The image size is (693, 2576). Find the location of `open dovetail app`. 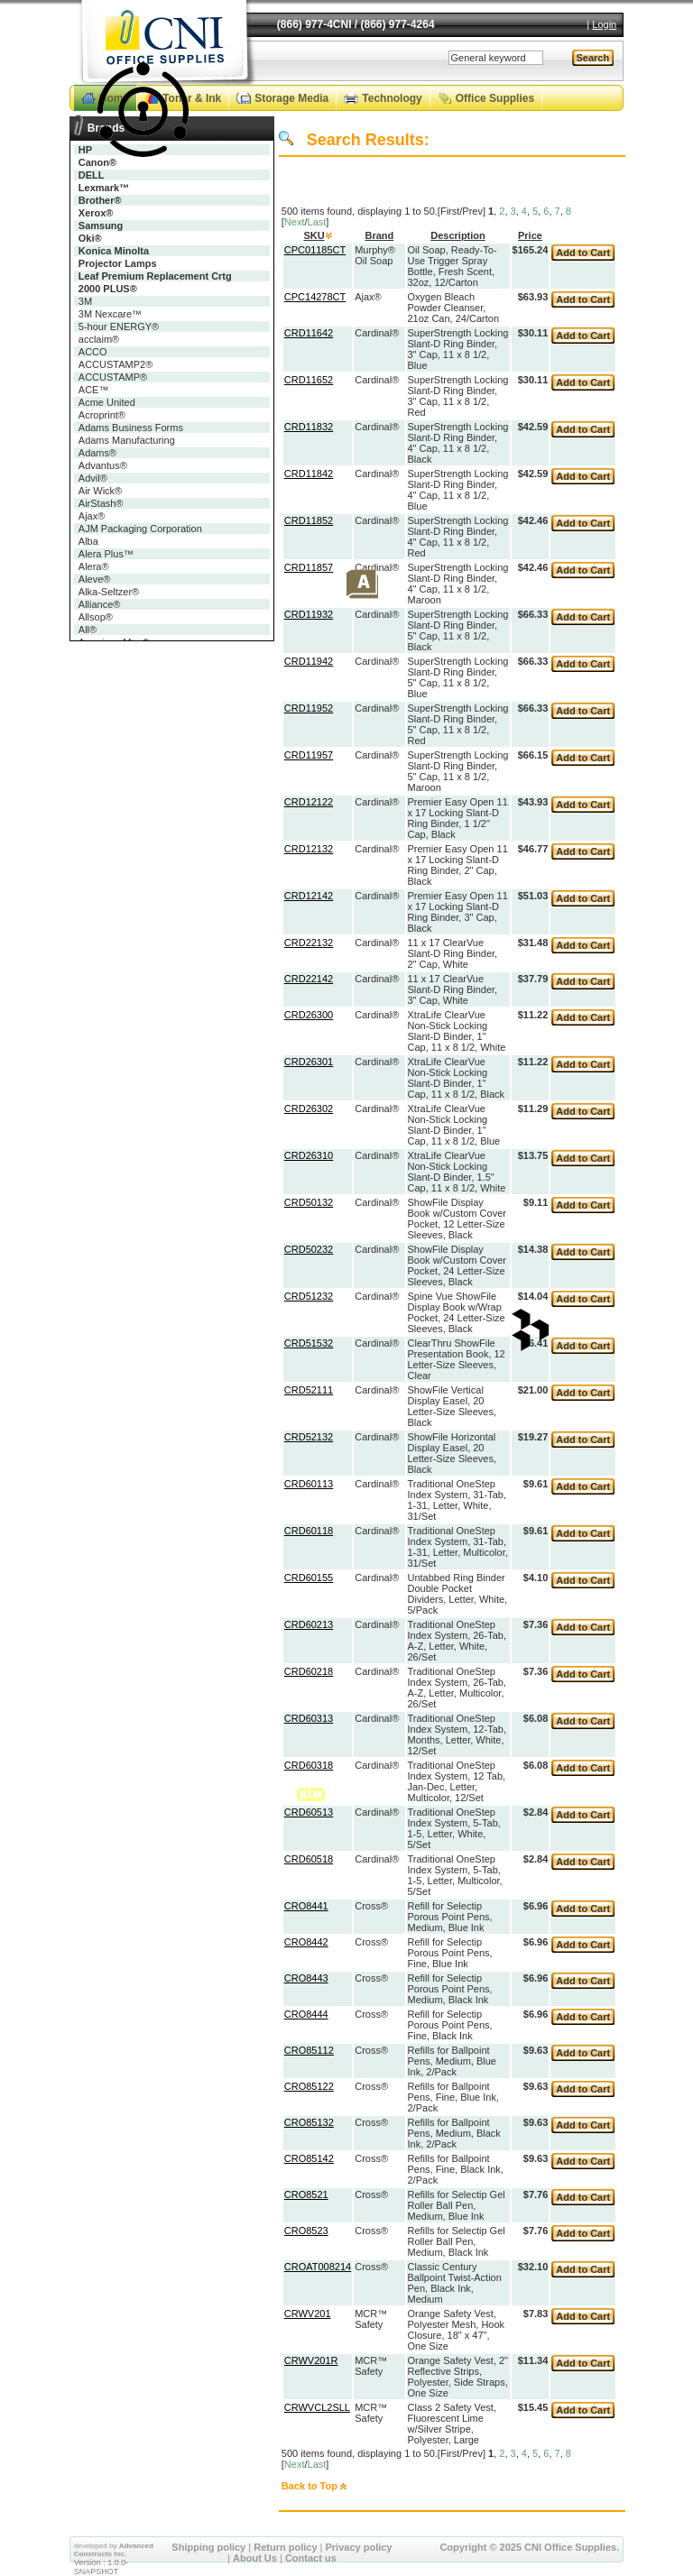

open dovetail app is located at coordinates (530, 1329).